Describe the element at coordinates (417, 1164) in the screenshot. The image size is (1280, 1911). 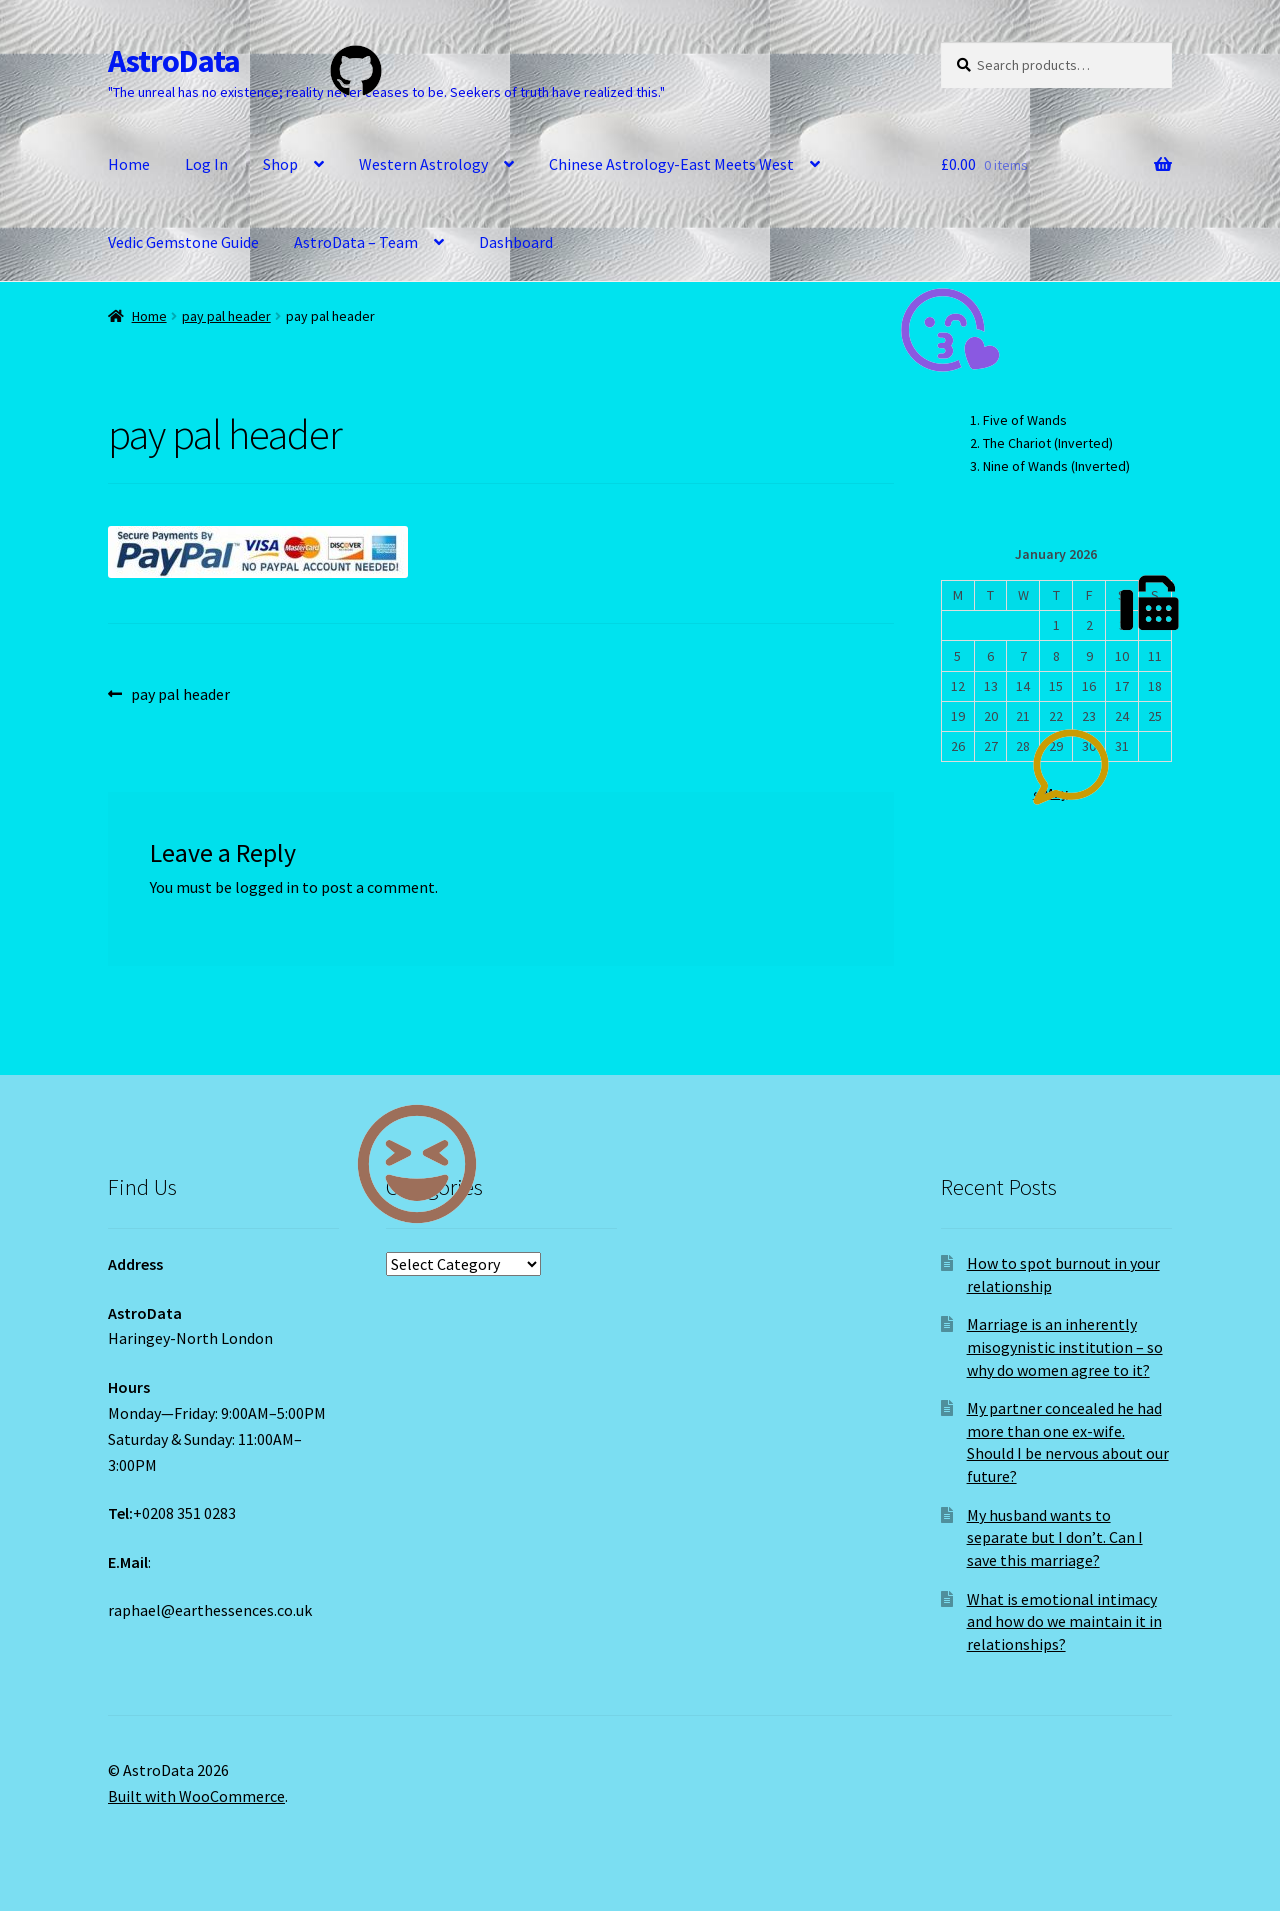
I see `react with a laughing emoji` at that location.